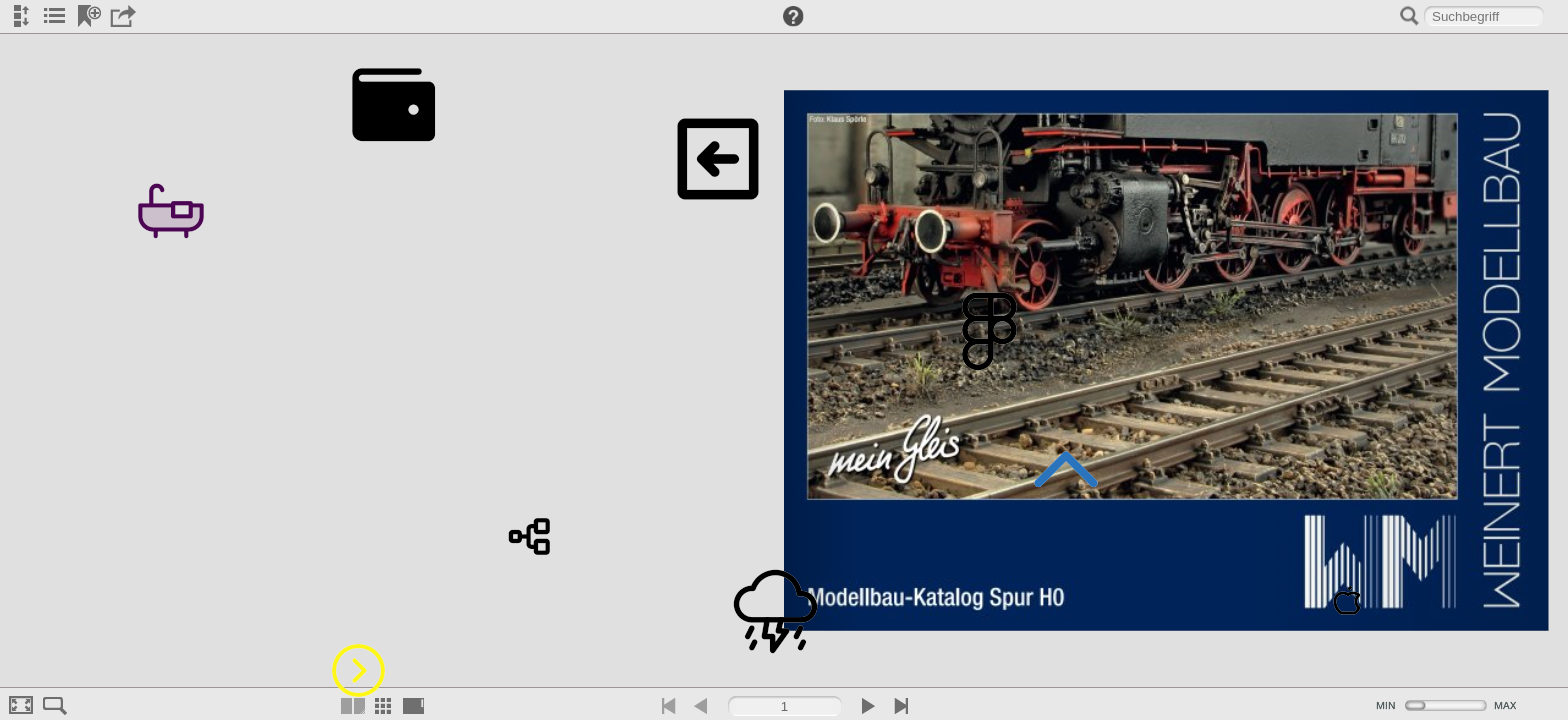 The width and height of the screenshot is (1568, 720). Describe the element at coordinates (775, 611) in the screenshot. I see `indicates thunderstorm weather conditions` at that location.